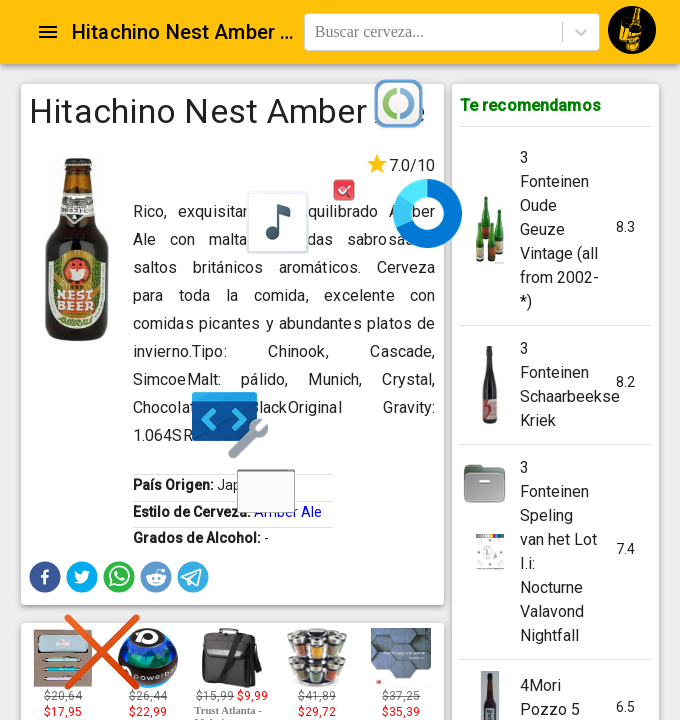 The height and width of the screenshot is (720, 680). I want to click on open the file manager application, so click(484, 483).